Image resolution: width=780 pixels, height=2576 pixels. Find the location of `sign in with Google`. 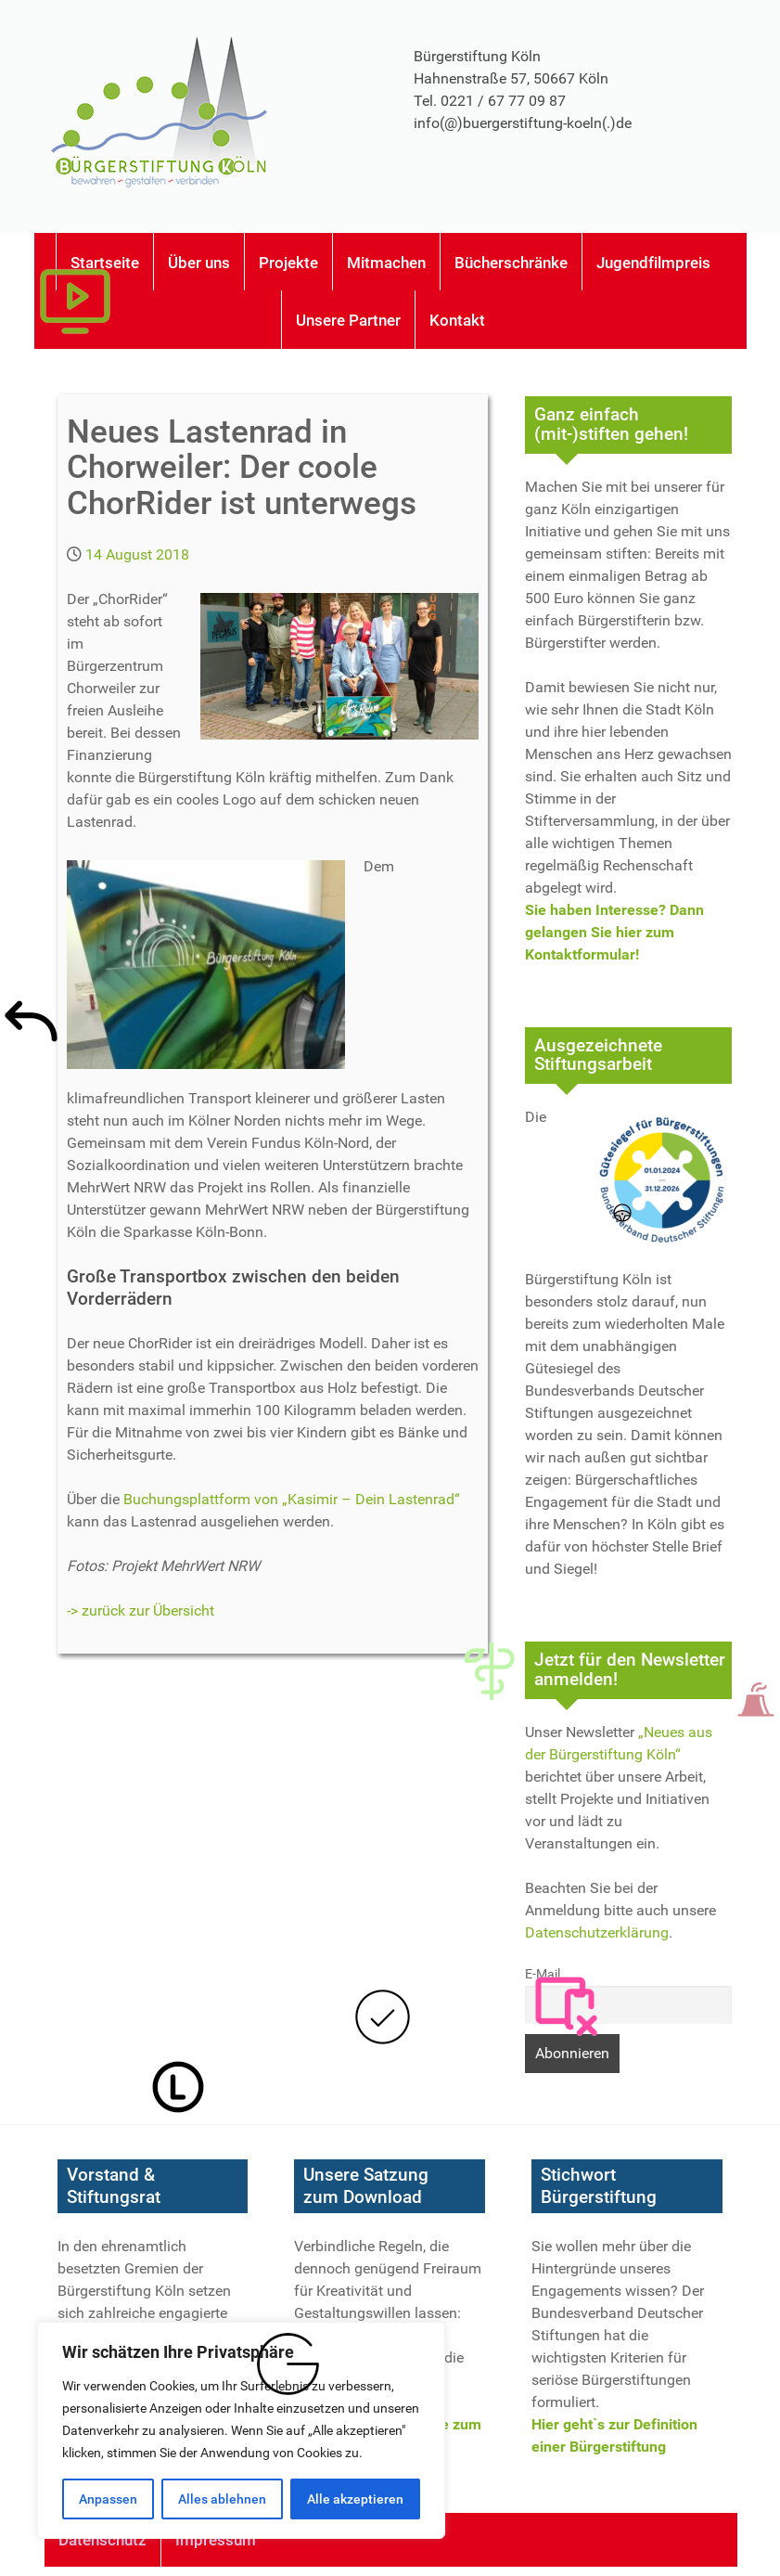

sign in with Google is located at coordinates (288, 2363).